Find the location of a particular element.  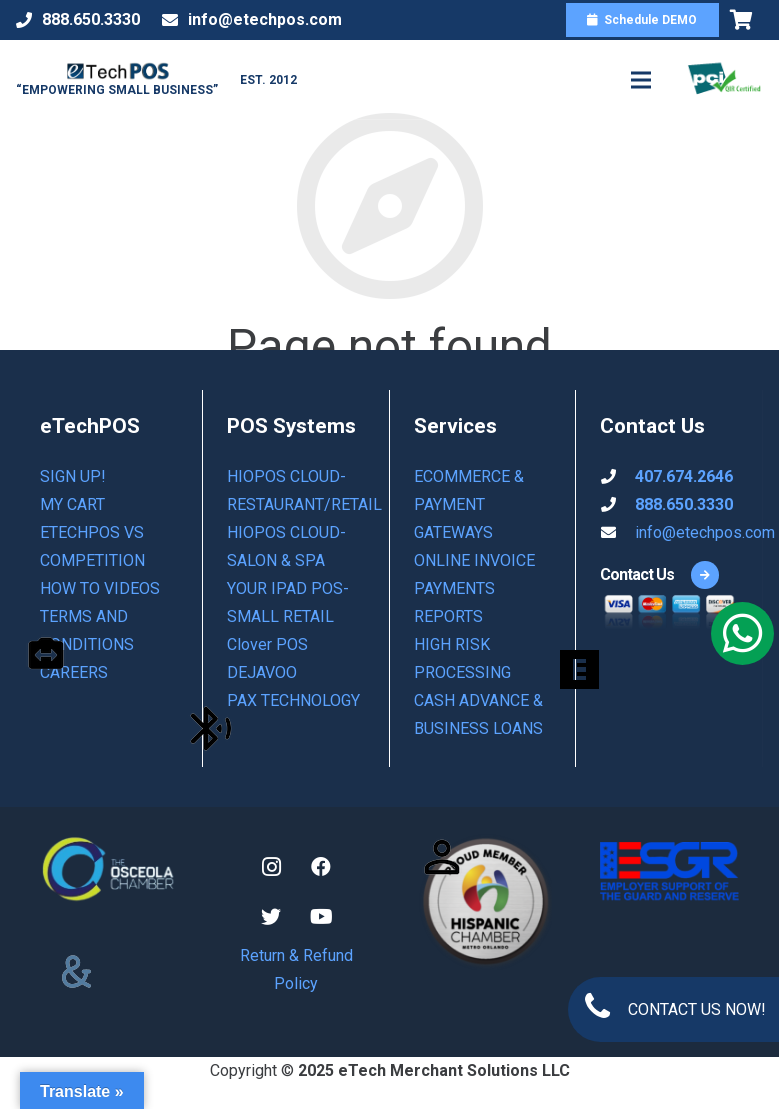

switch between front and rear camera is located at coordinates (46, 655).